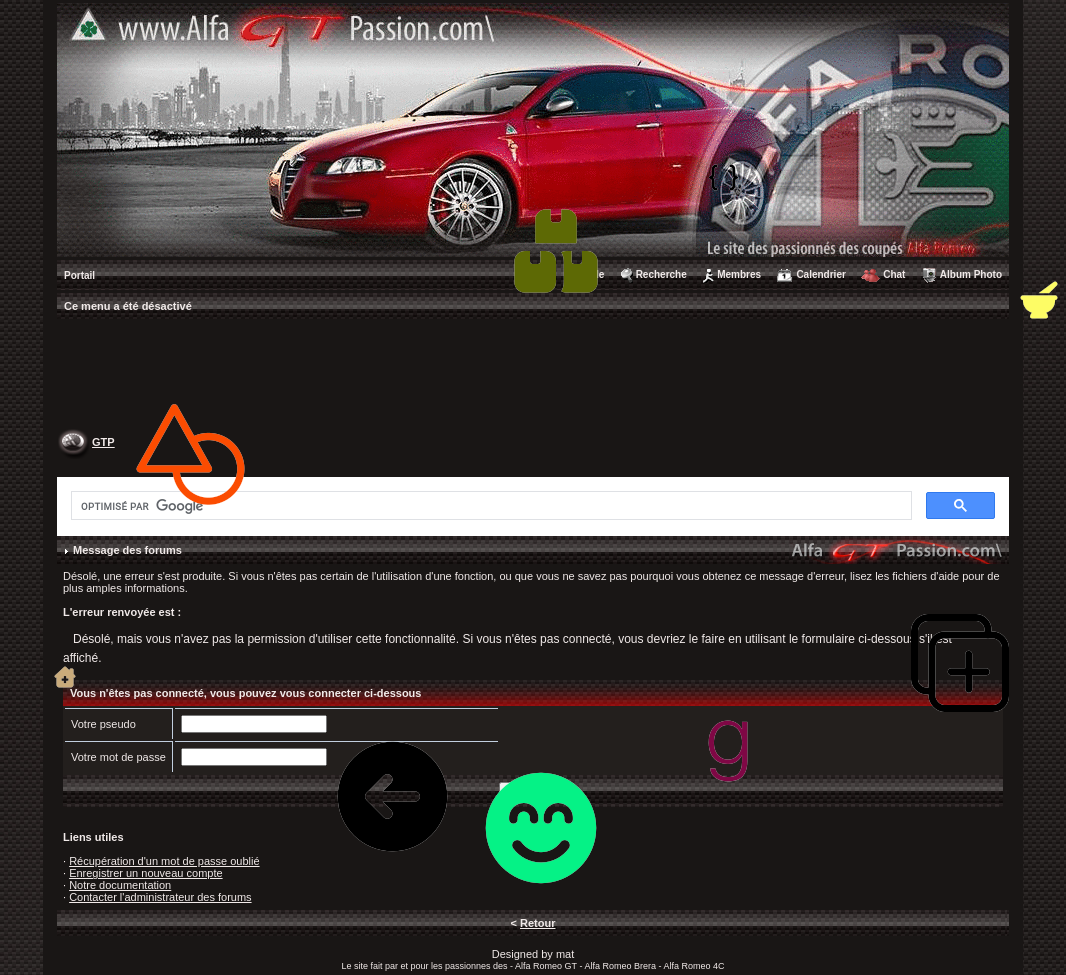 This screenshot has height=975, width=1066. Describe the element at coordinates (723, 177) in the screenshot. I see `insert code block or code snippet` at that location.